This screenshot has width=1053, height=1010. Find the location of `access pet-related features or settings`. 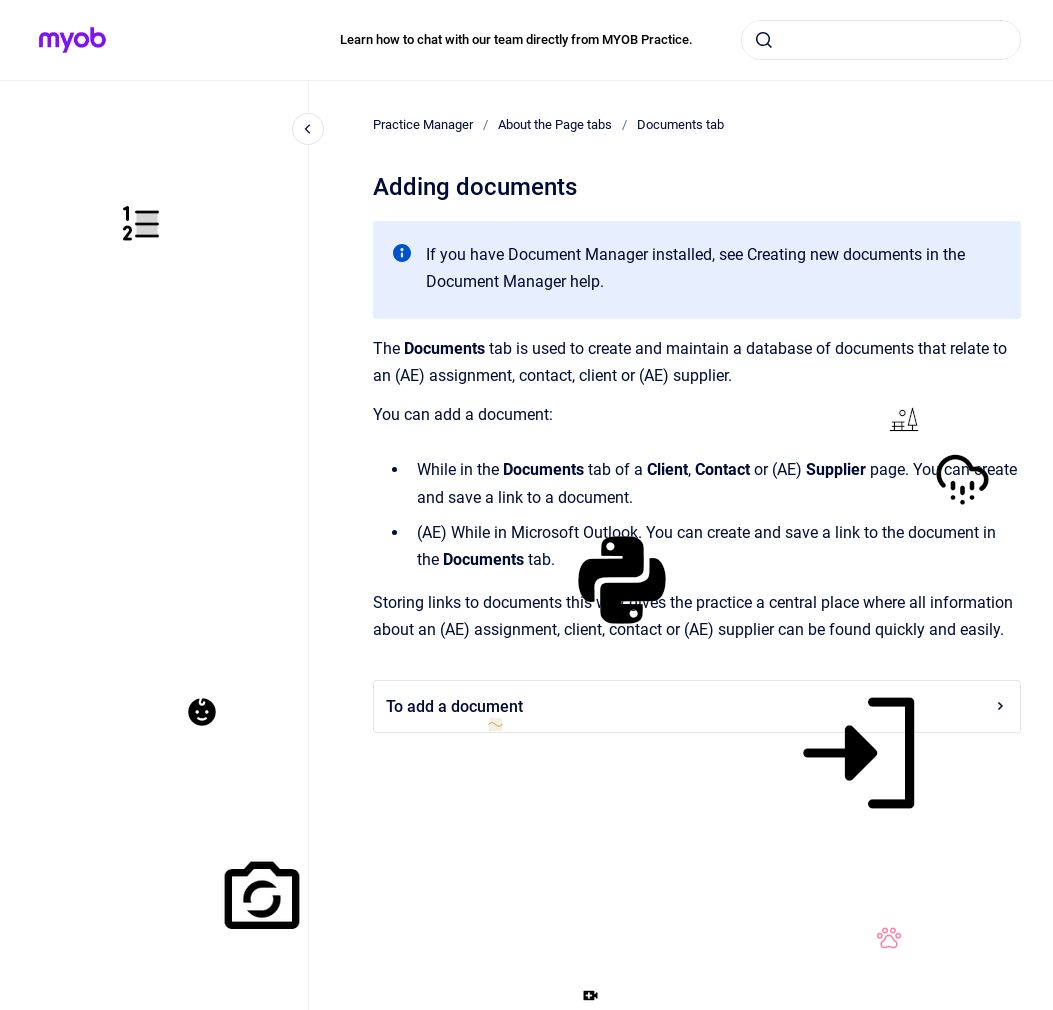

access pet-related features or settings is located at coordinates (889, 938).